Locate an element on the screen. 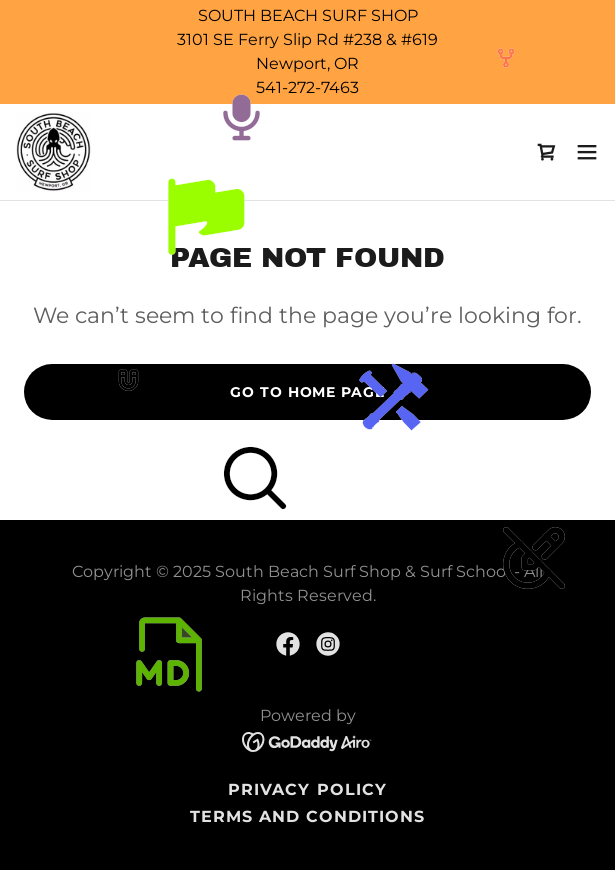 The image size is (615, 870). view code branches or forks is located at coordinates (506, 58).